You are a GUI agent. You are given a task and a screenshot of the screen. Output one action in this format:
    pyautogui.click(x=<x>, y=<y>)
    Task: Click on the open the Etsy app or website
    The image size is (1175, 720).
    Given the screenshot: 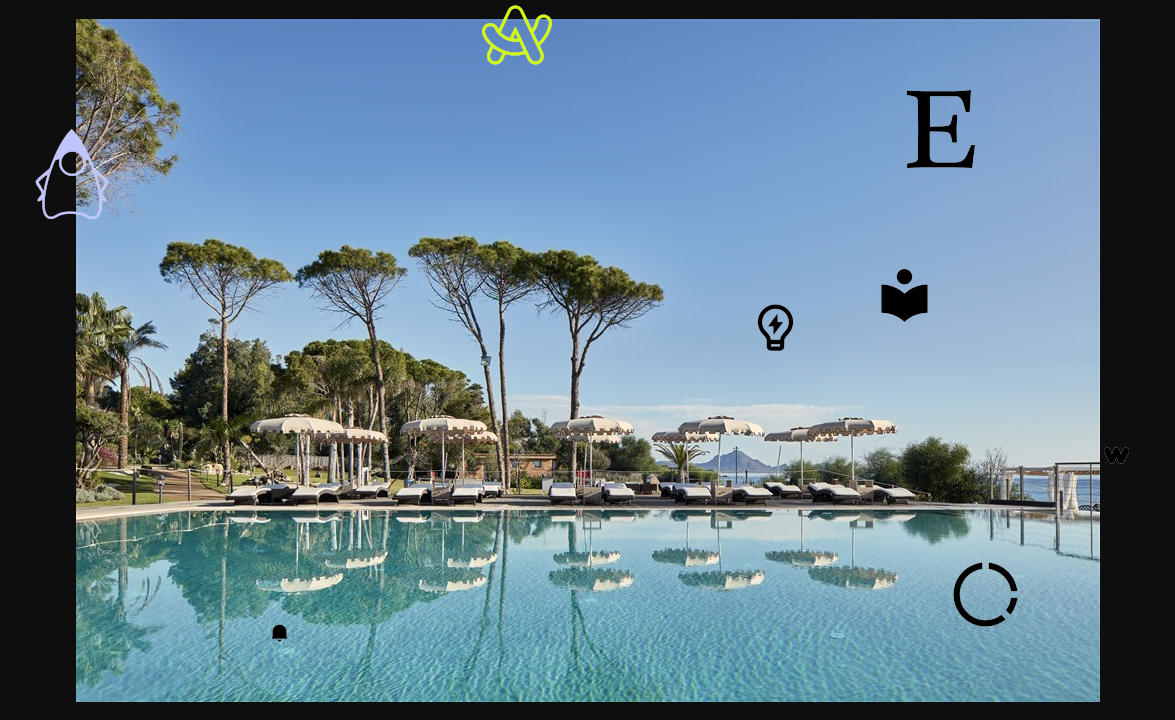 What is the action you would take?
    pyautogui.click(x=941, y=129)
    